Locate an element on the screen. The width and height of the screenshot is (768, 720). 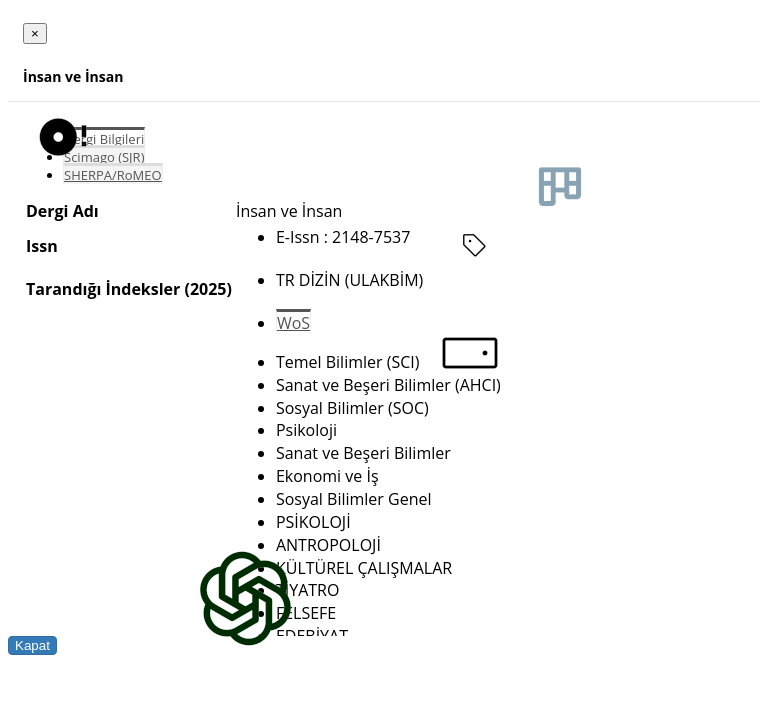
access storage or disk drive settings is located at coordinates (470, 353).